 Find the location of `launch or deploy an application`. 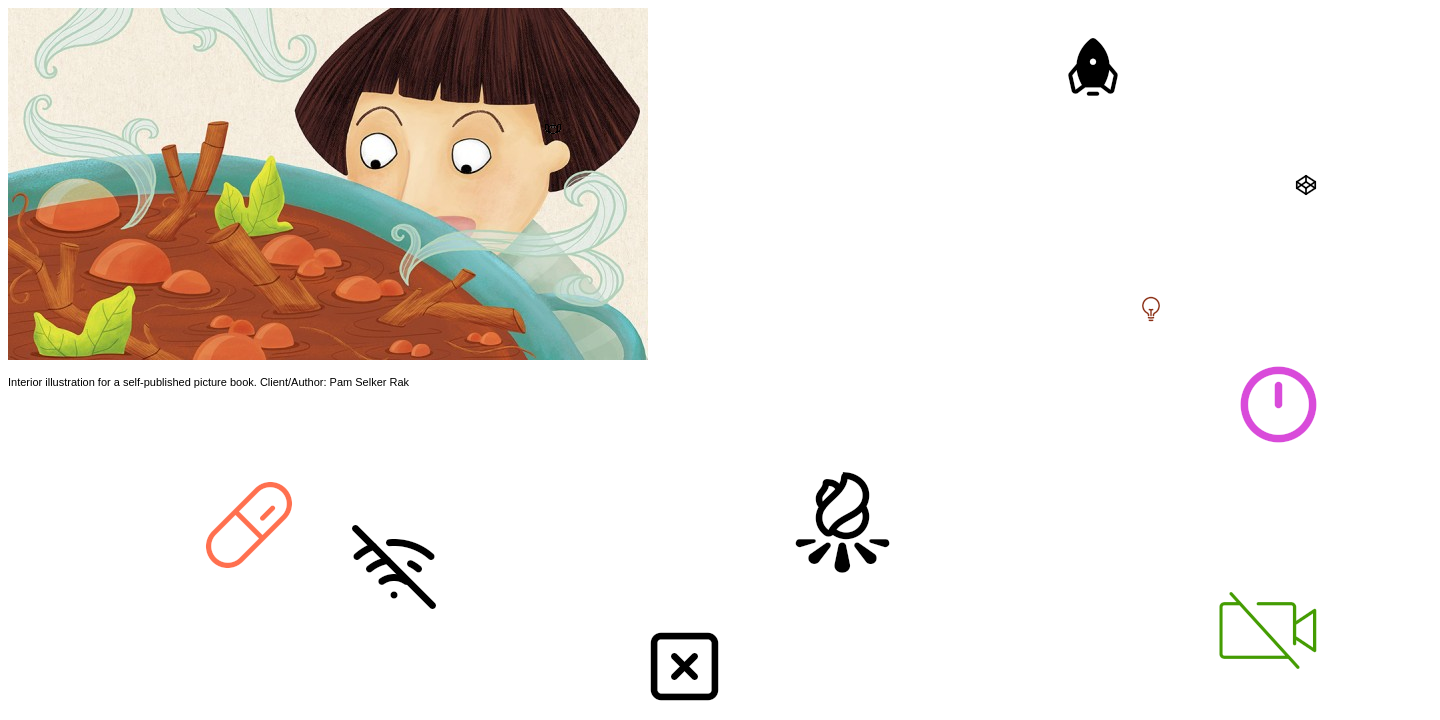

launch or deploy an application is located at coordinates (1093, 69).